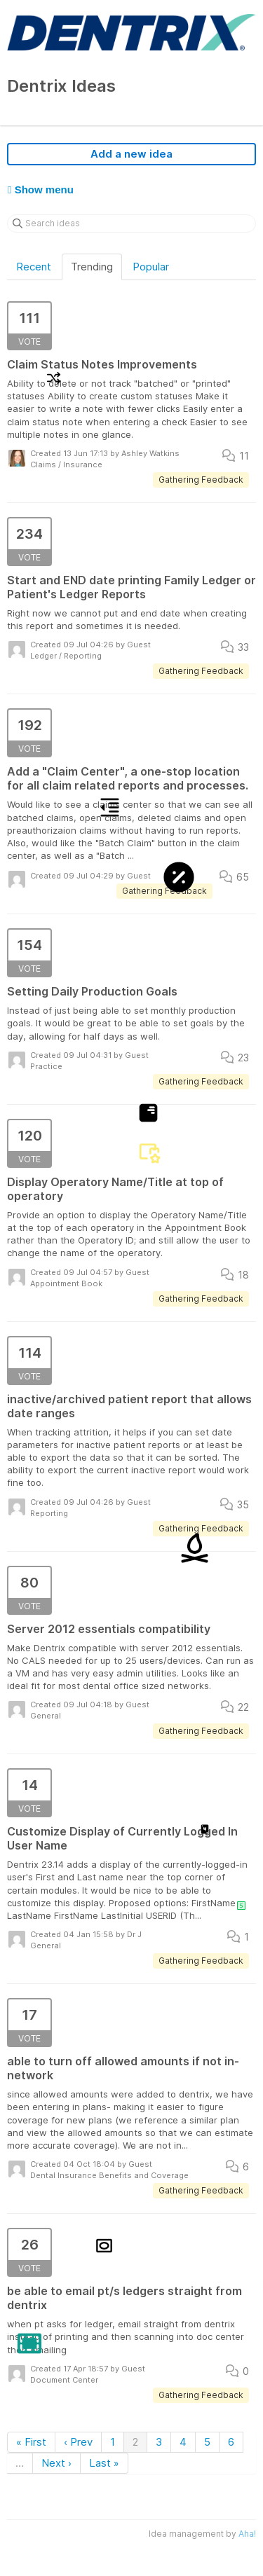 The height and width of the screenshot is (2576, 263). I want to click on select or input the number five, so click(241, 1906).